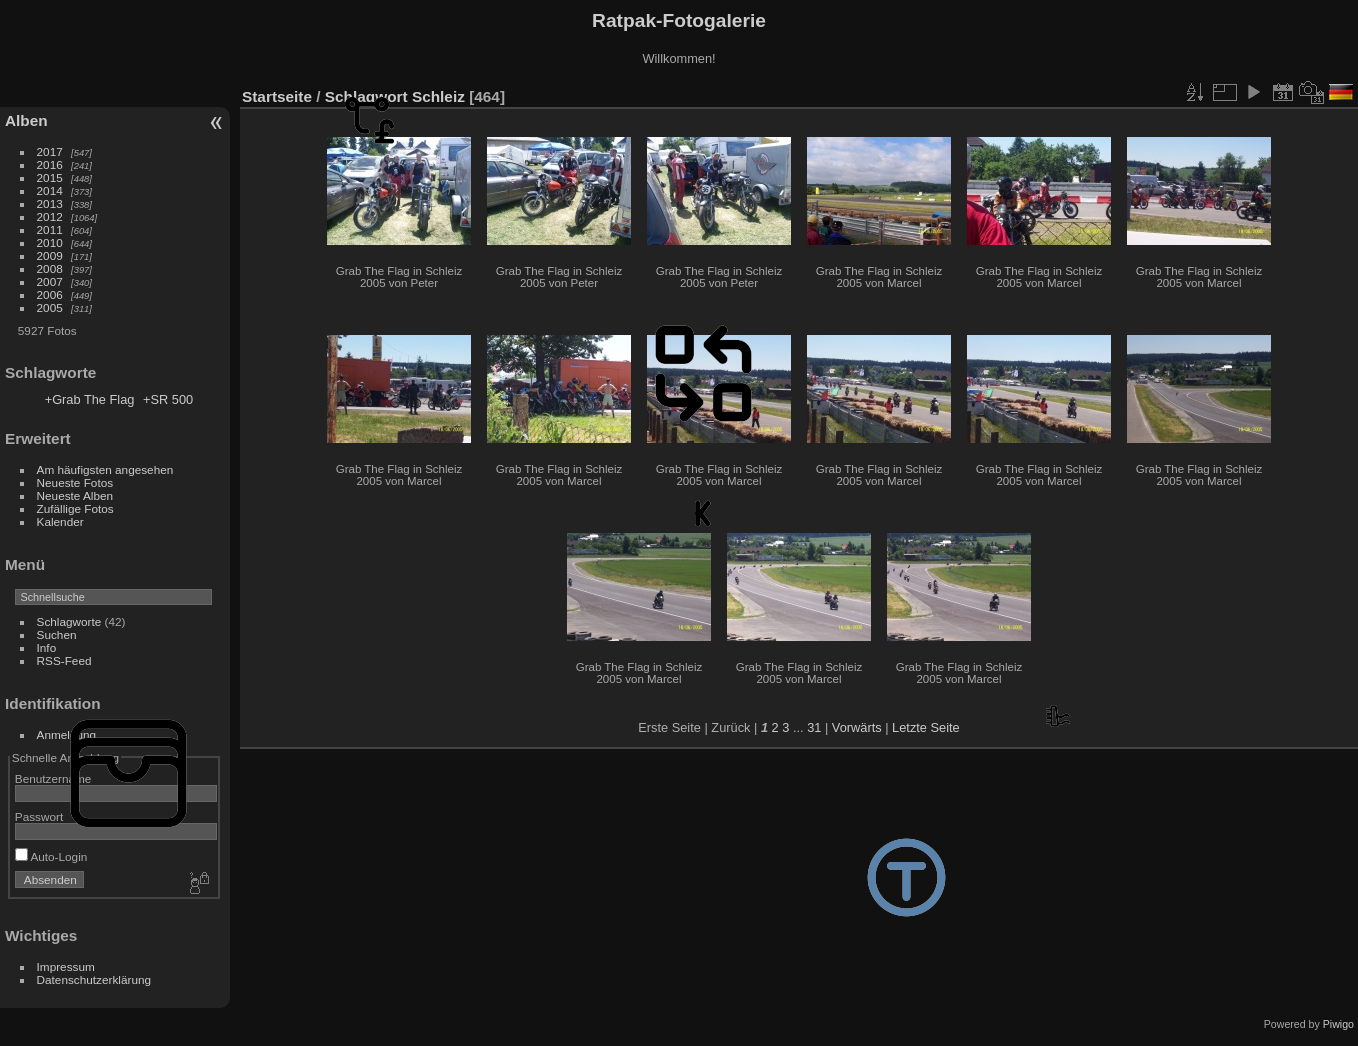  What do you see at coordinates (701, 513) in the screenshot?
I see `indicates items starting with the letter K` at bounding box center [701, 513].